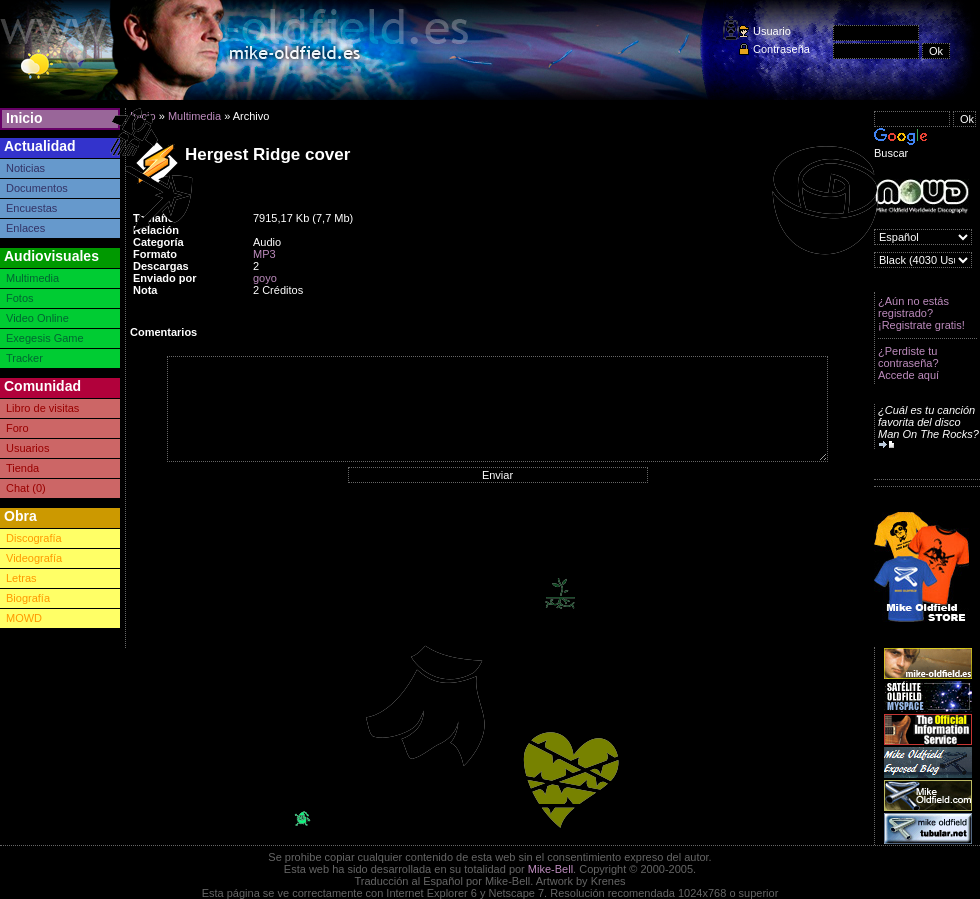  I want to click on indicates damage reflection or counterattack ability, so click(159, 200).